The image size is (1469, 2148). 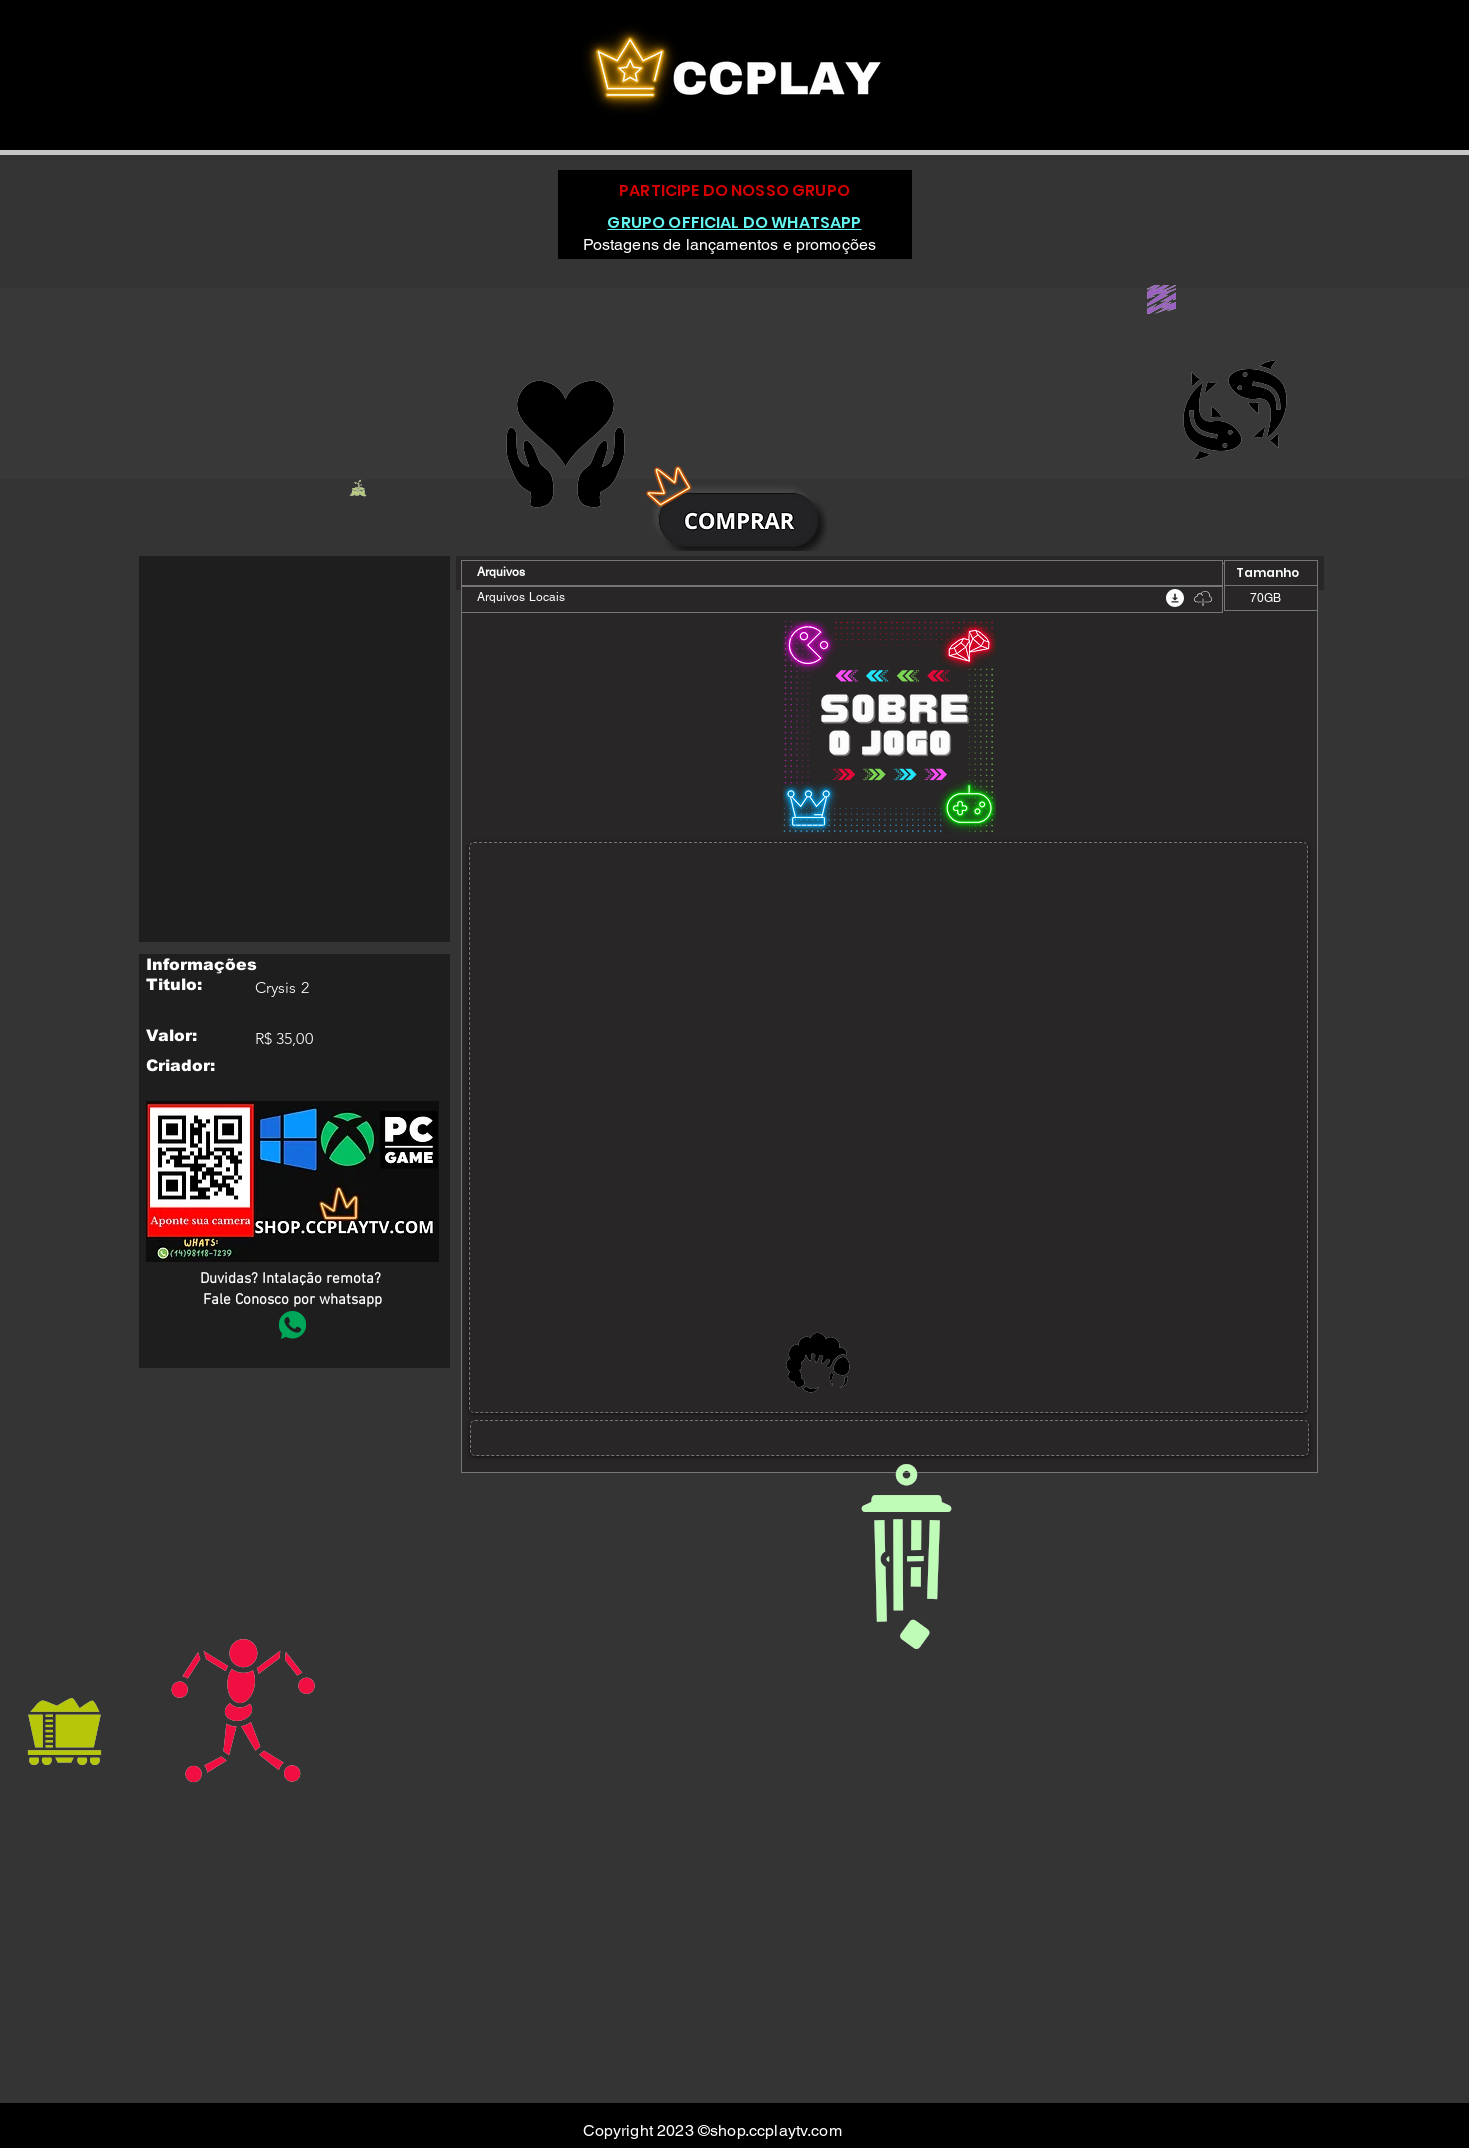 I want to click on indicates pest infestation or decay status, so click(x=817, y=1364).